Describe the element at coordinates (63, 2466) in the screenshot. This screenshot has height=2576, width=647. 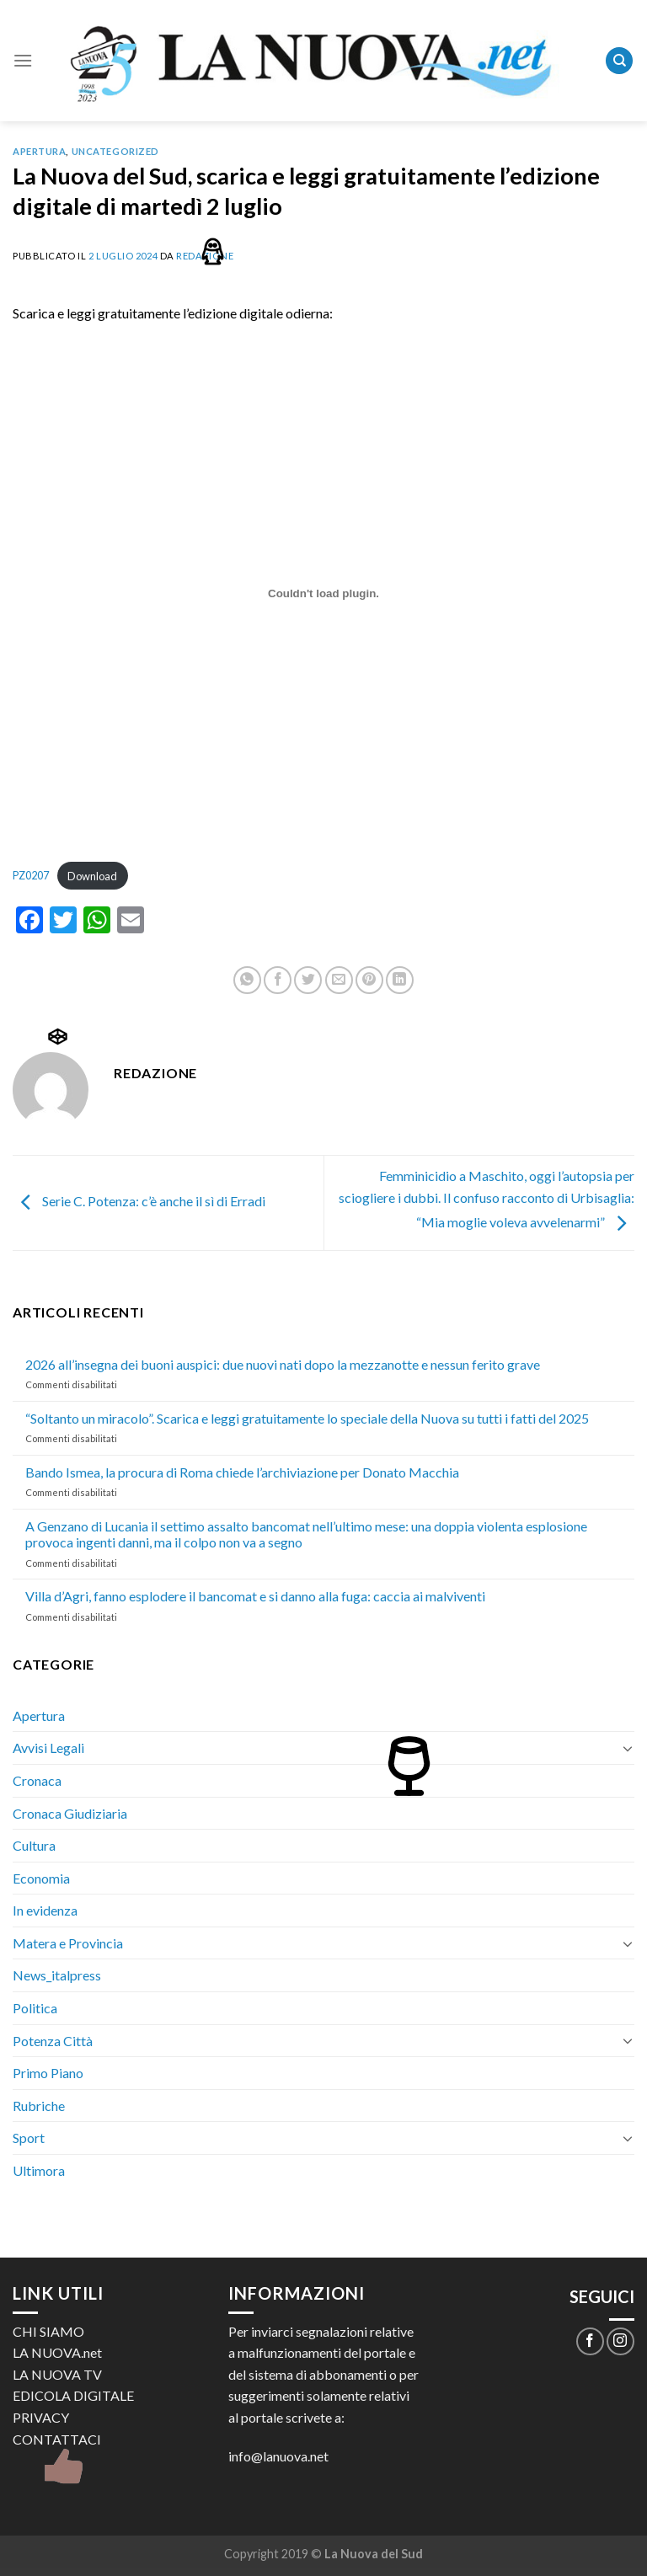
I see `like or upvote content` at that location.